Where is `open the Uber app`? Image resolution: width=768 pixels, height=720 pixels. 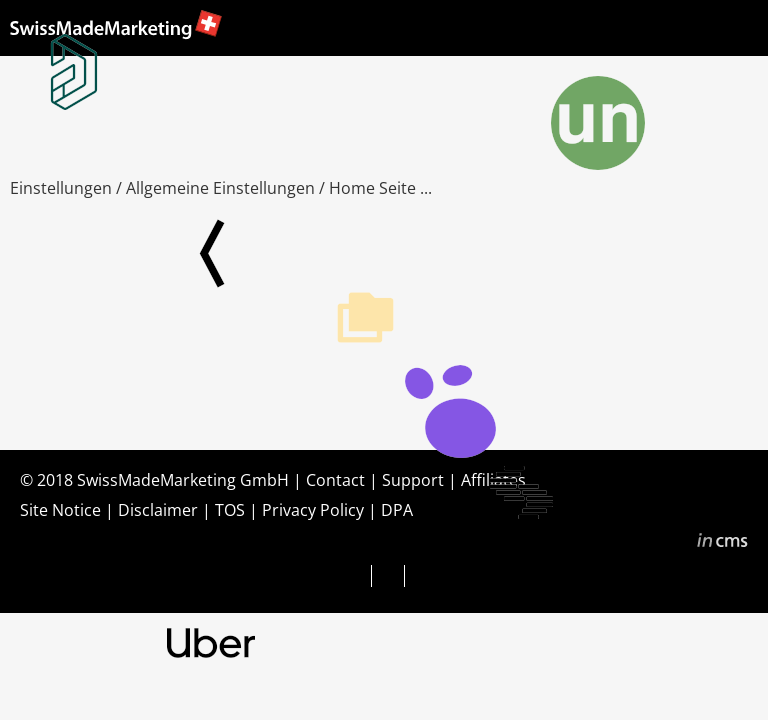 open the Uber app is located at coordinates (211, 643).